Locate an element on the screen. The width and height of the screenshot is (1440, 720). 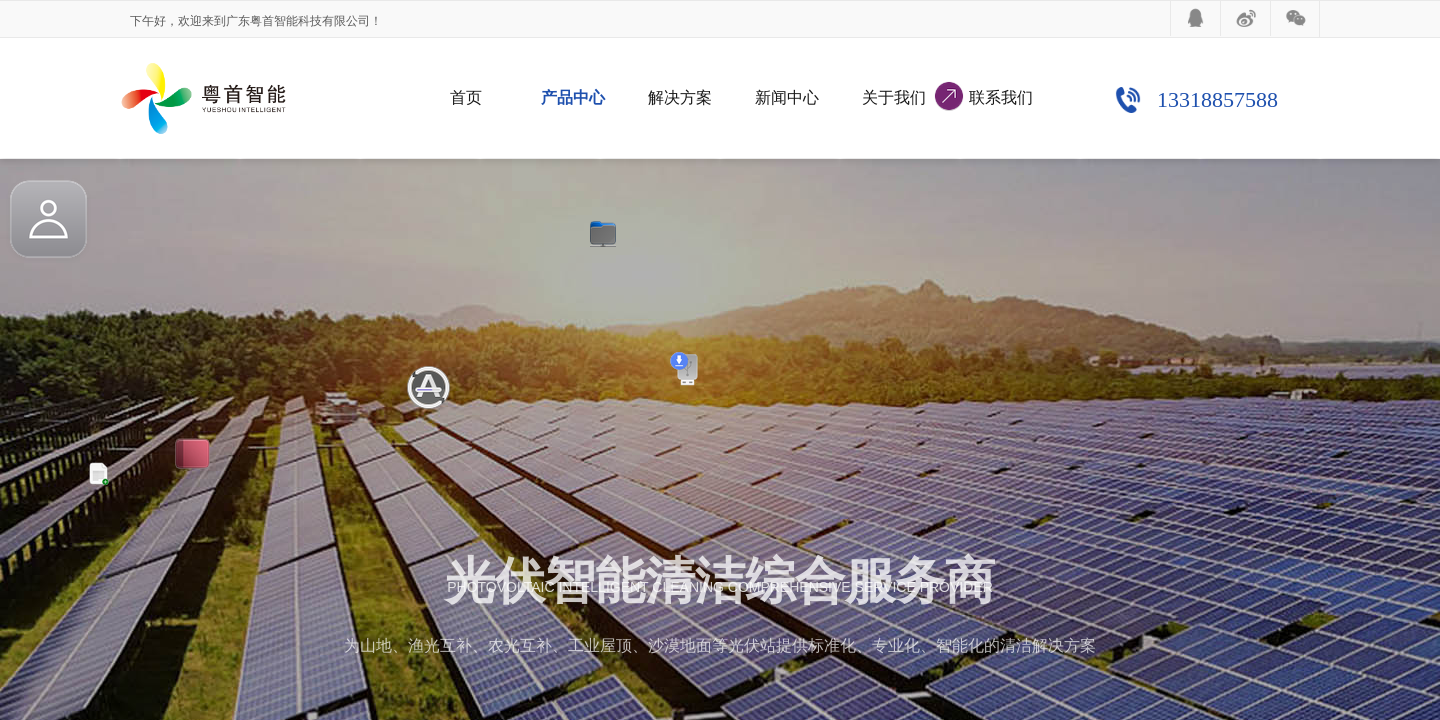
create a bootable USB drive is located at coordinates (687, 369).